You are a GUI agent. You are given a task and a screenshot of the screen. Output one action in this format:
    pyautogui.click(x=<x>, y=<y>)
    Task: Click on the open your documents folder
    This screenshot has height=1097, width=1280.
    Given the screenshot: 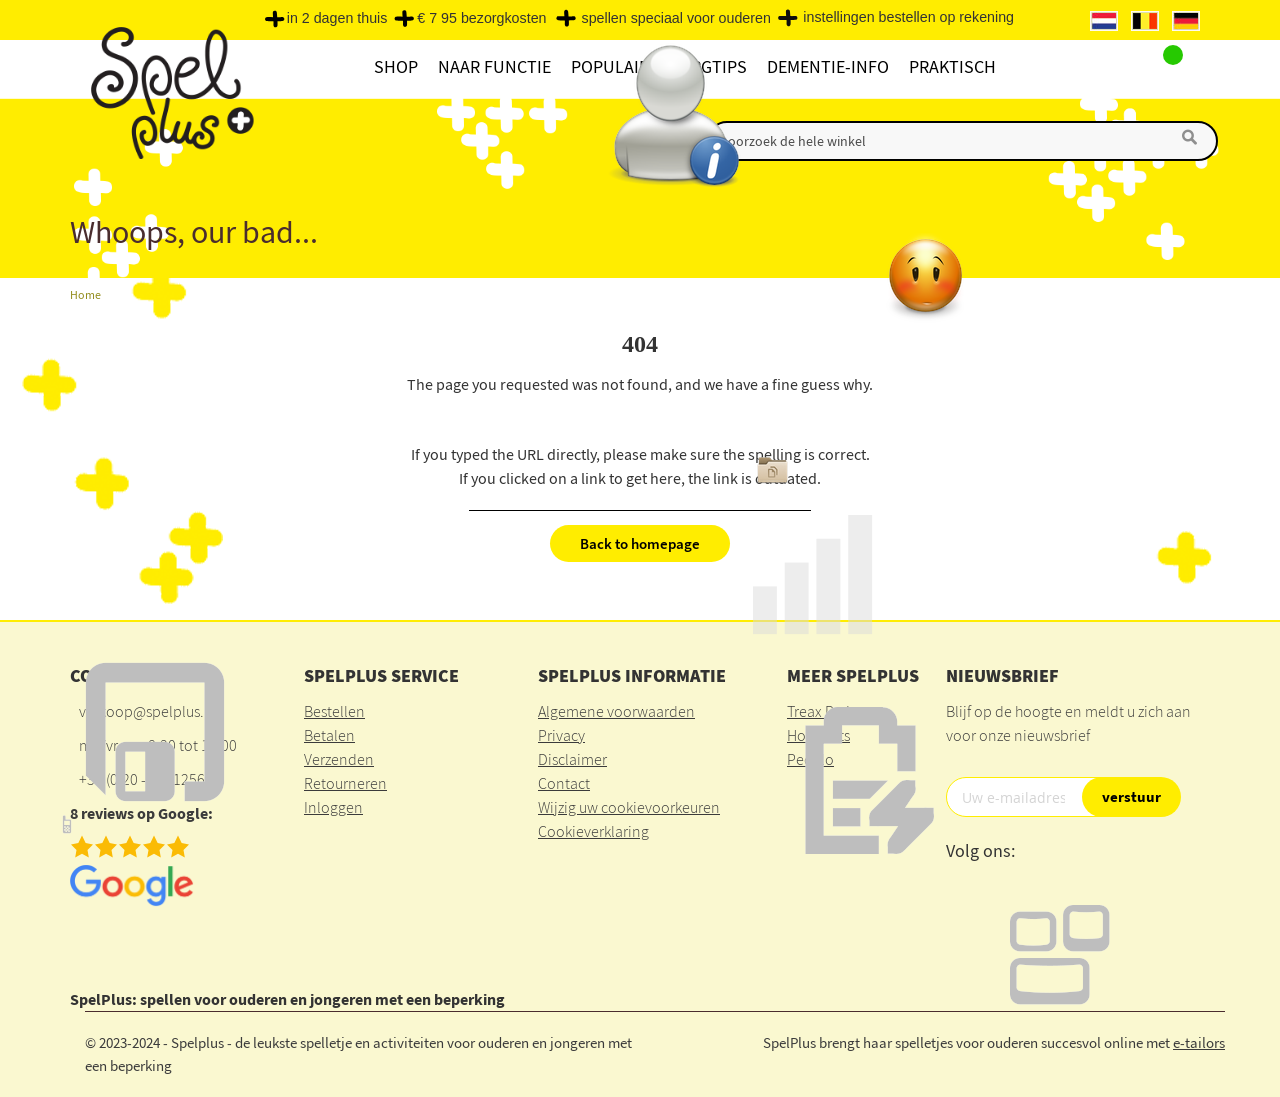 What is the action you would take?
    pyautogui.click(x=772, y=471)
    